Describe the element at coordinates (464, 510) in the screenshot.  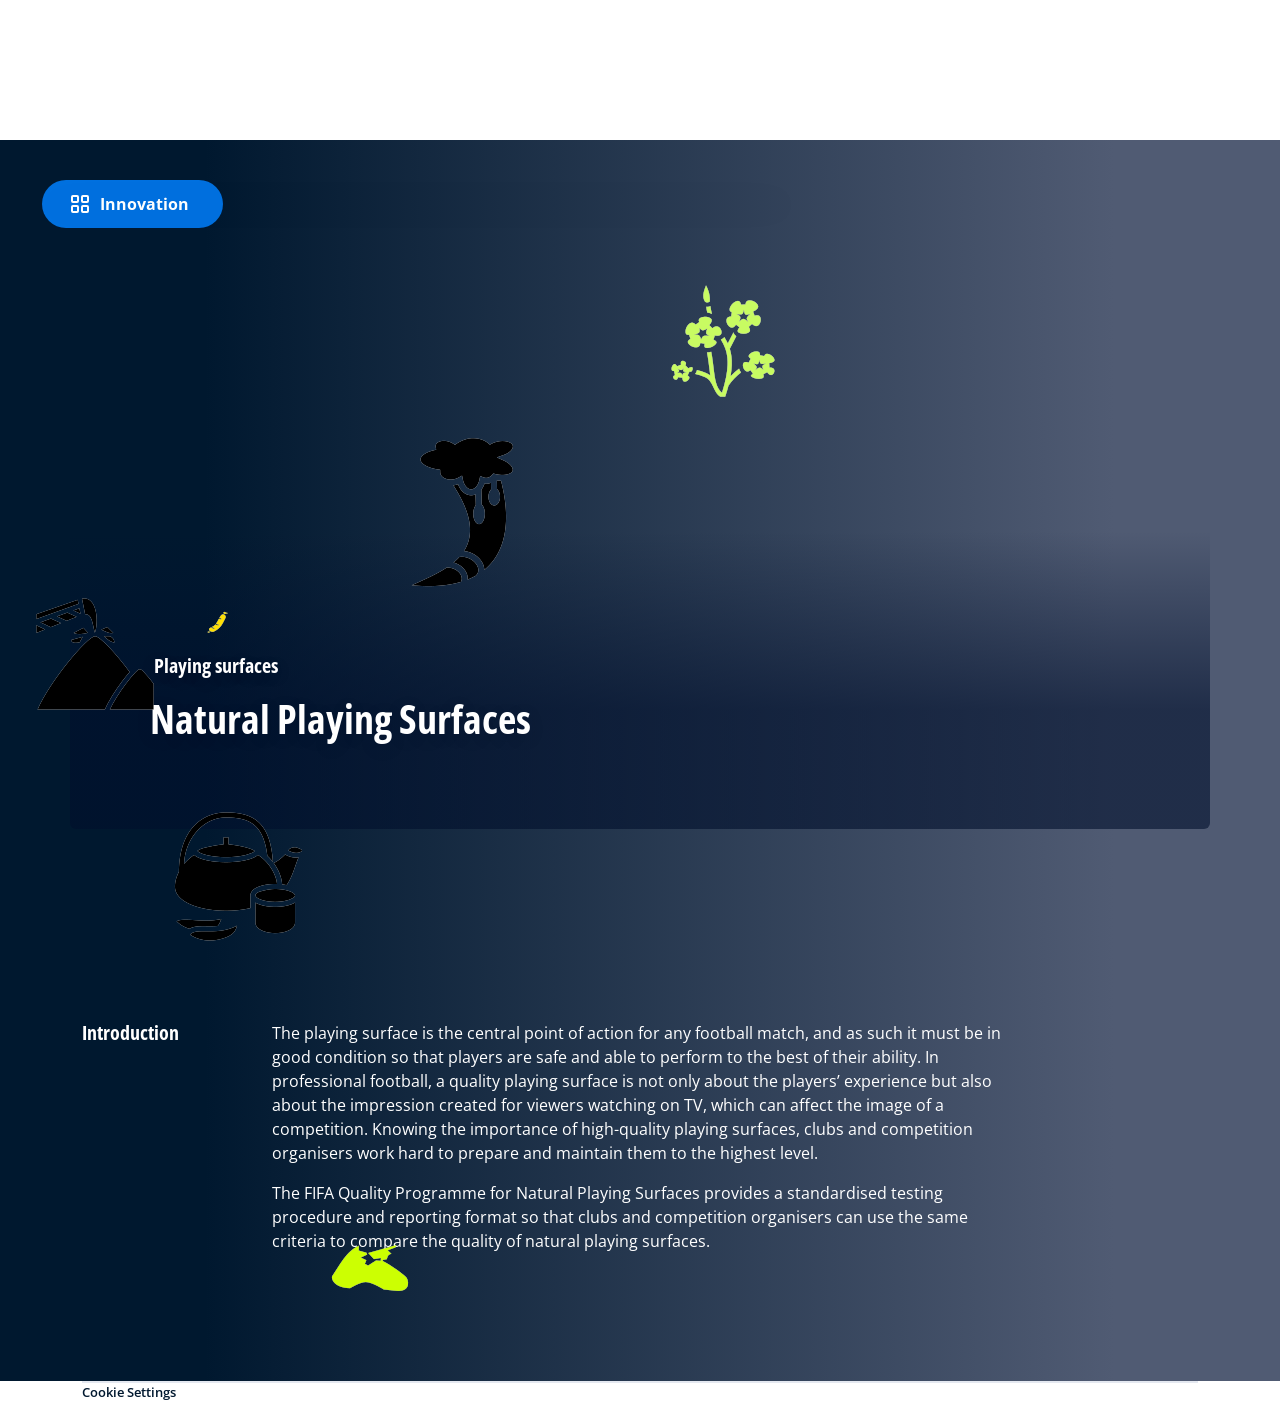
I see `viking-themed beverage or tavern feature` at that location.